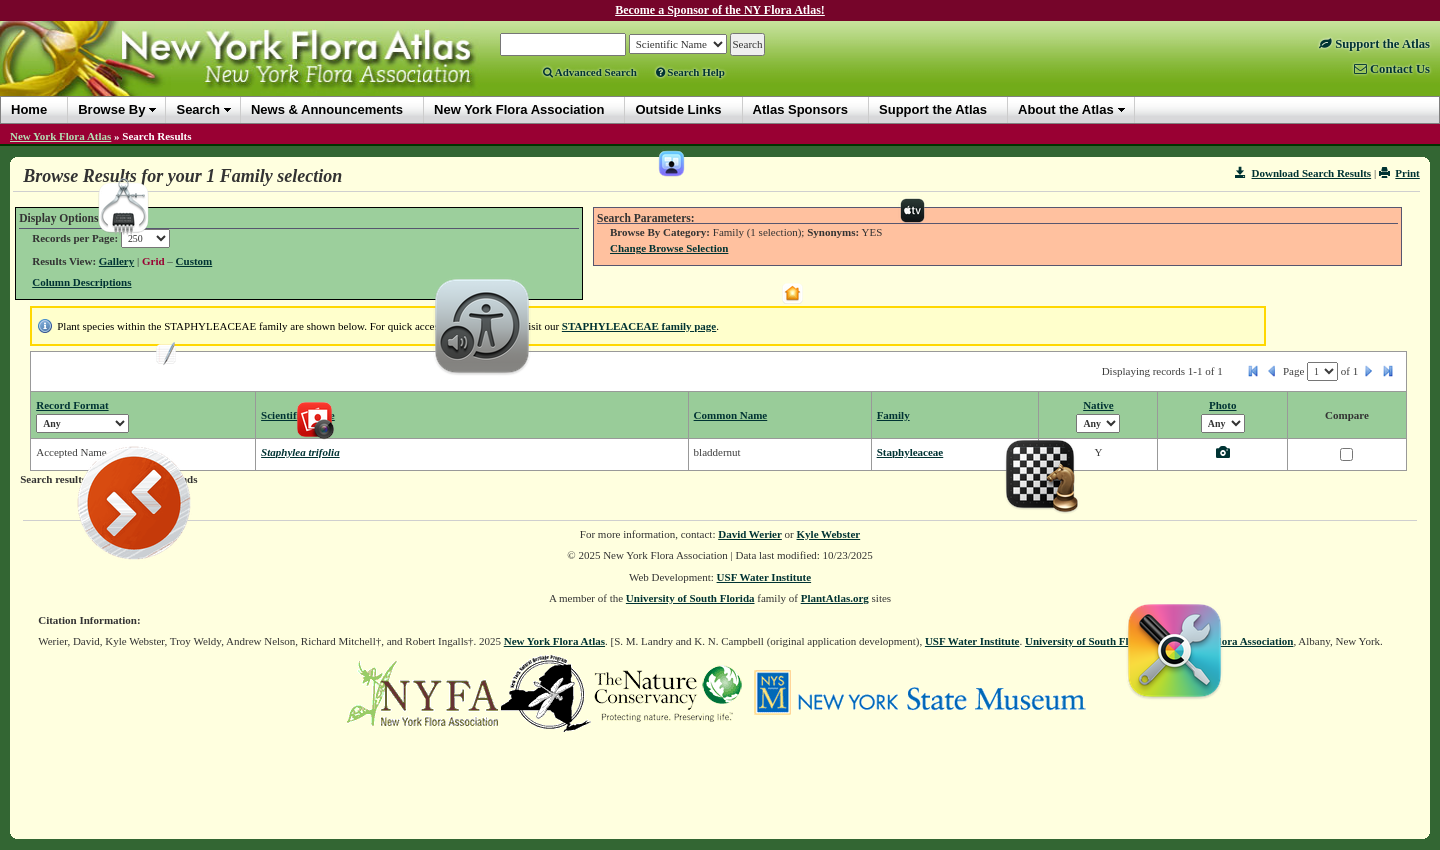  I want to click on open the screen sharing app, so click(671, 163).